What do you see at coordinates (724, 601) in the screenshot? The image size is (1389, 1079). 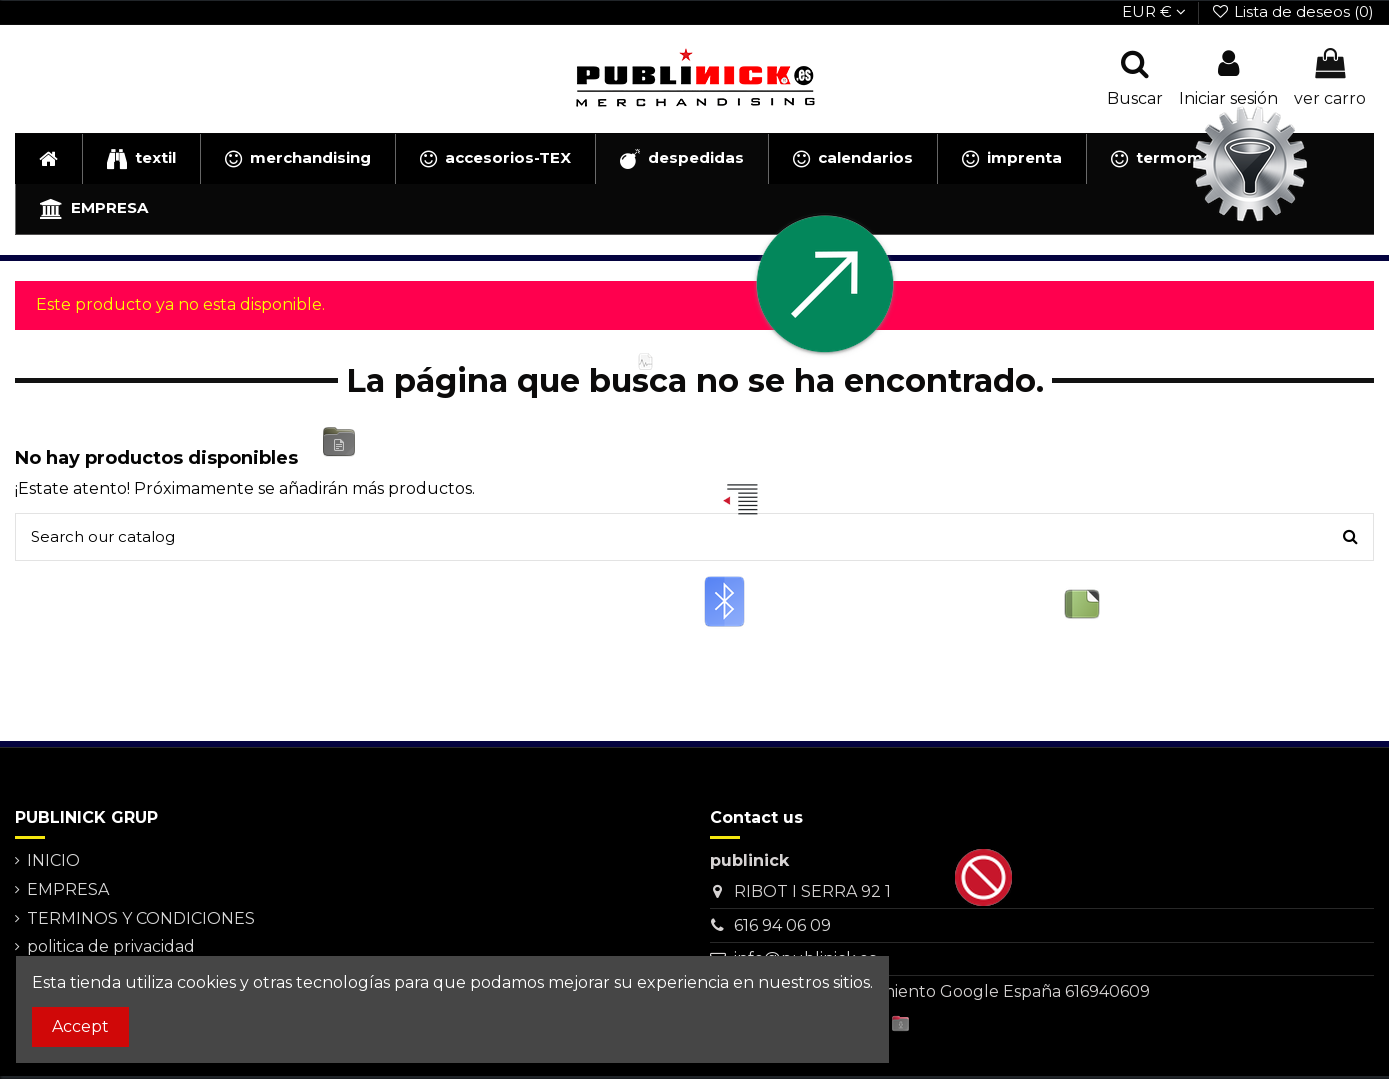 I see `access bluetooth settings` at bounding box center [724, 601].